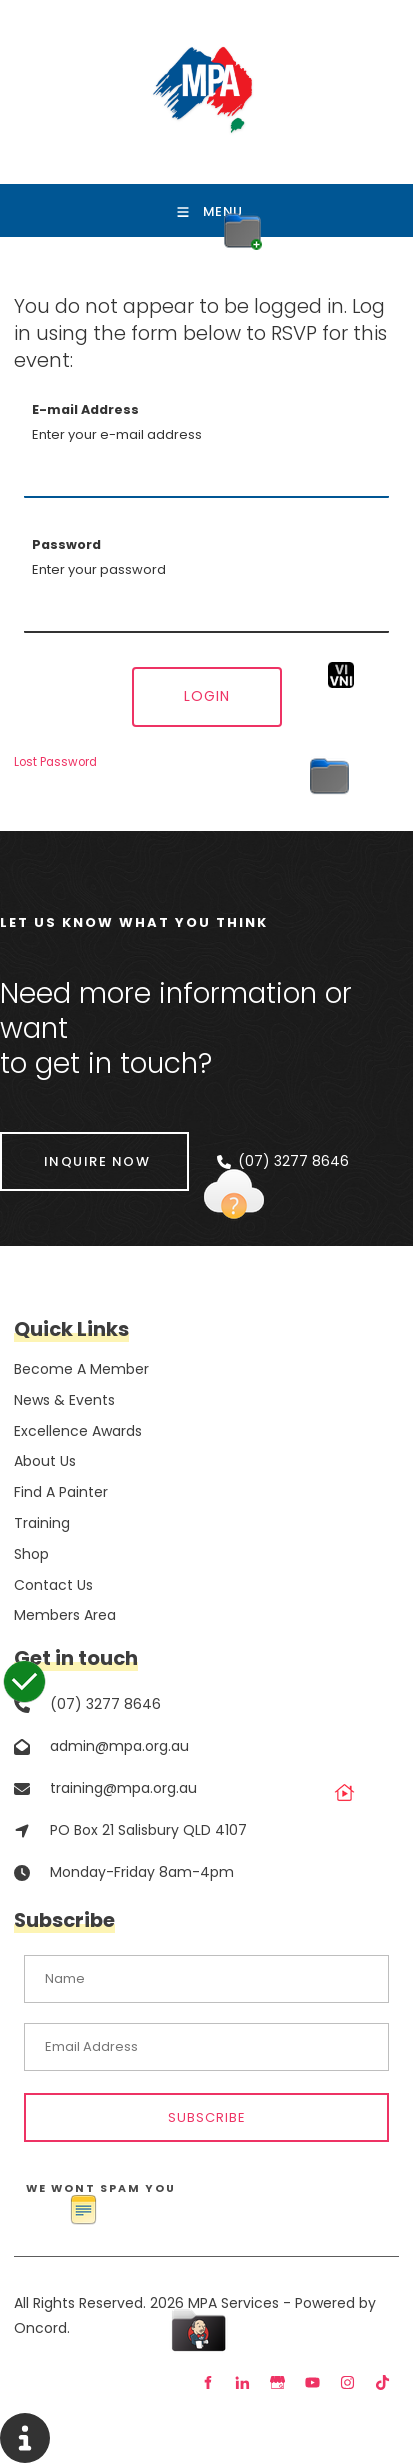 The image size is (413, 2463). I want to click on access home sharing preferences, so click(344, 1792).